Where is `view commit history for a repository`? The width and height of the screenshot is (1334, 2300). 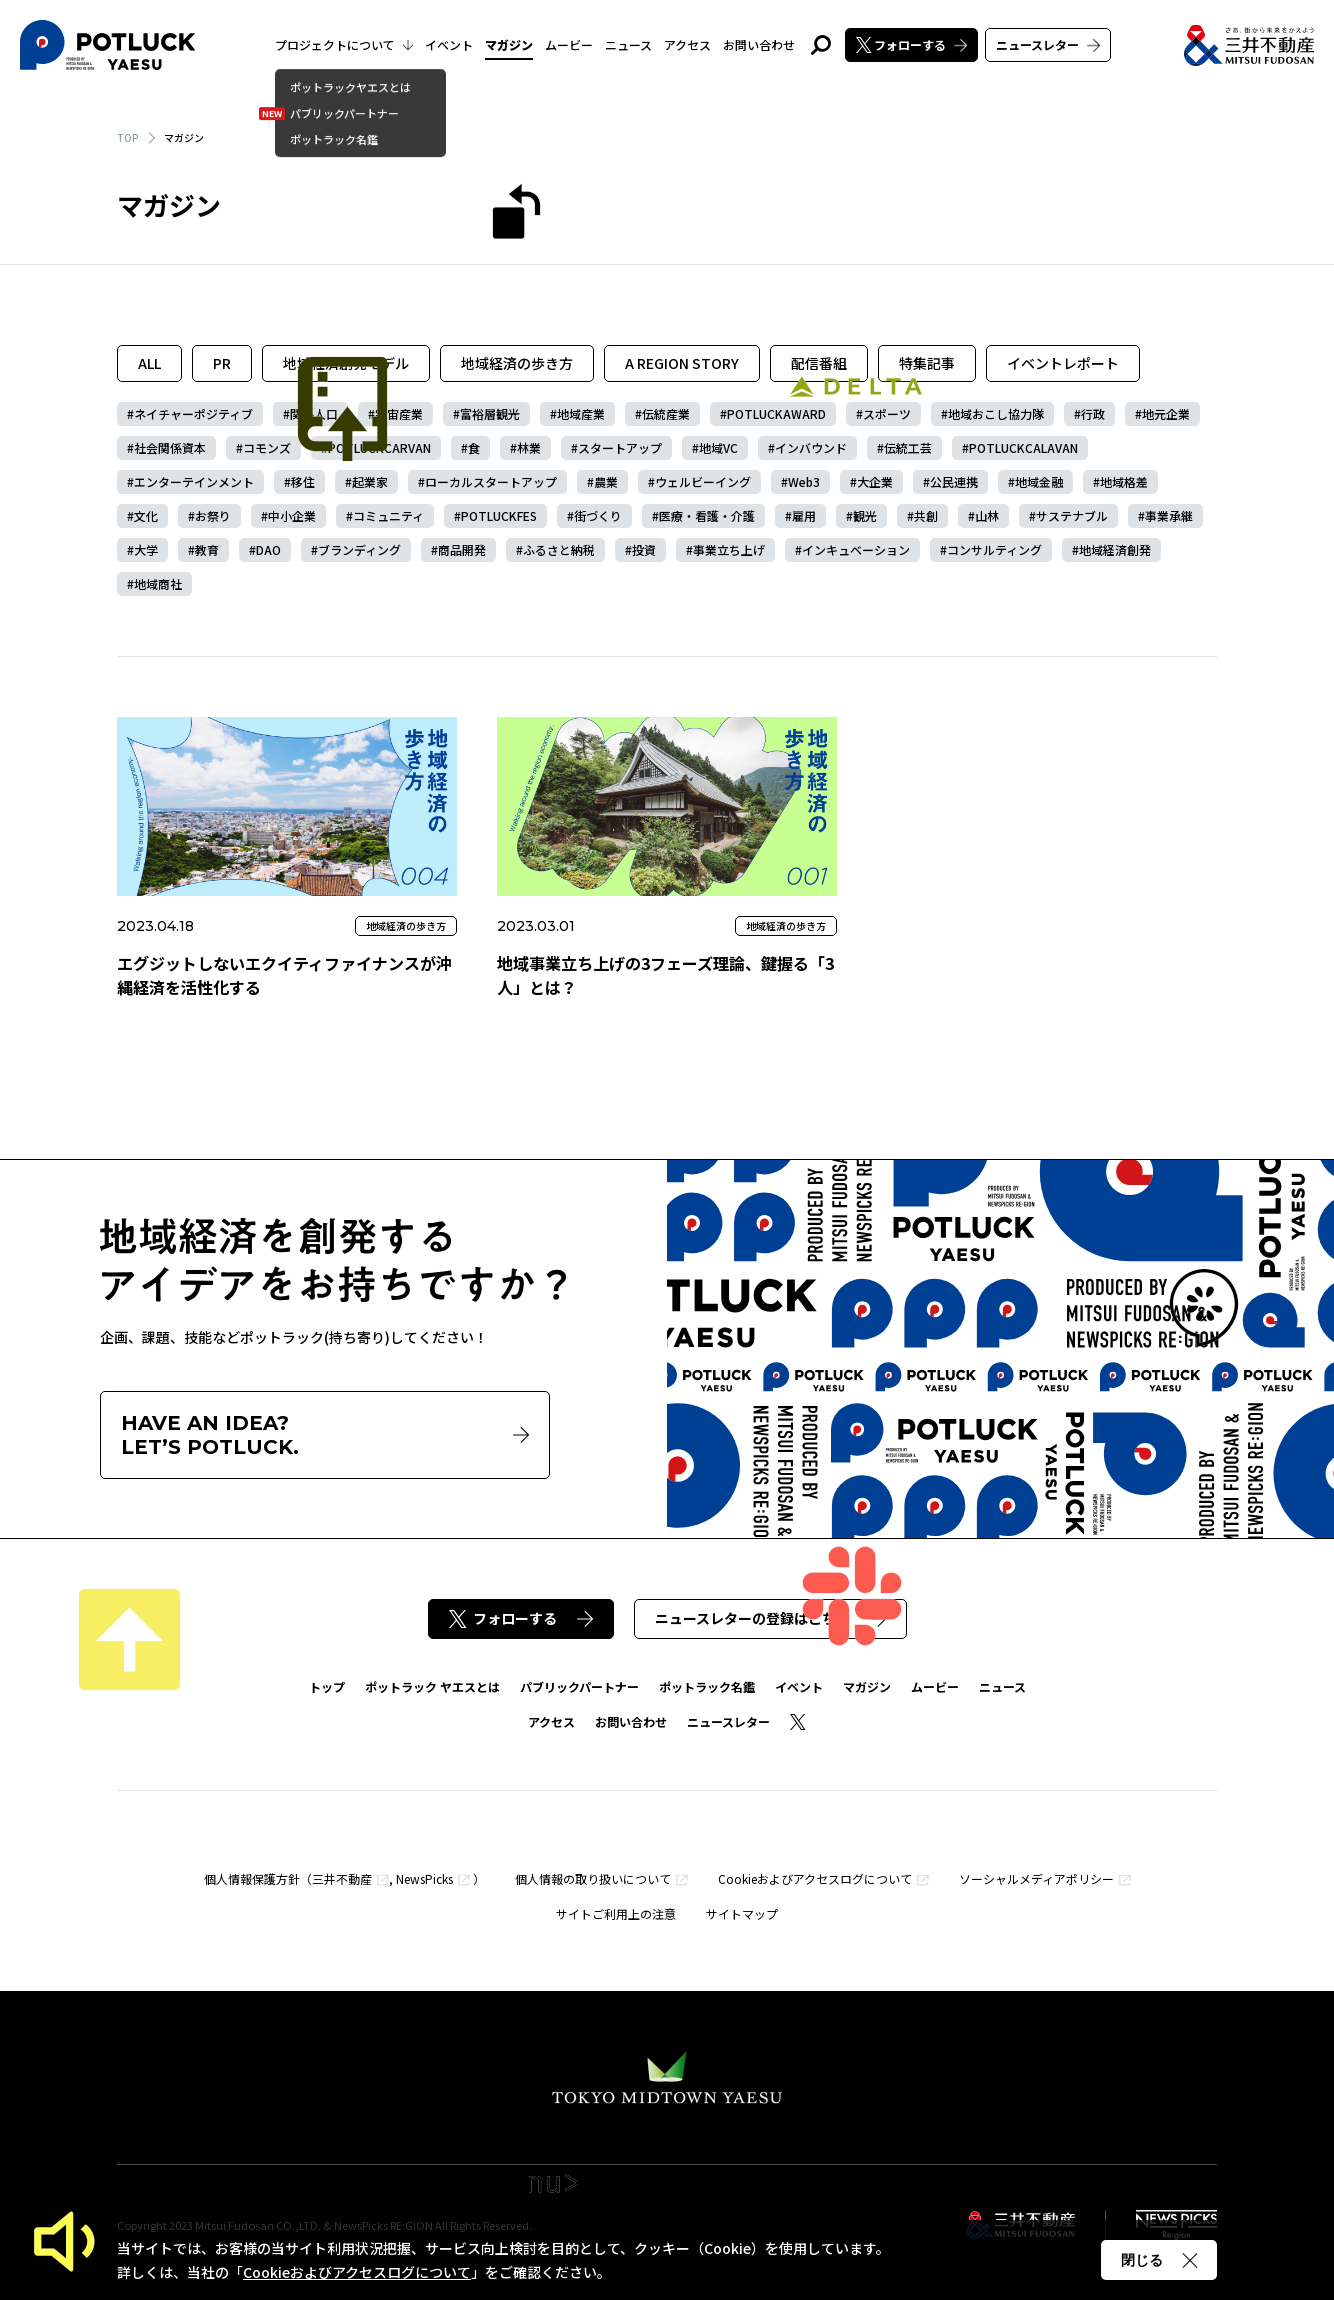 view commit history for a repository is located at coordinates (342, 406).